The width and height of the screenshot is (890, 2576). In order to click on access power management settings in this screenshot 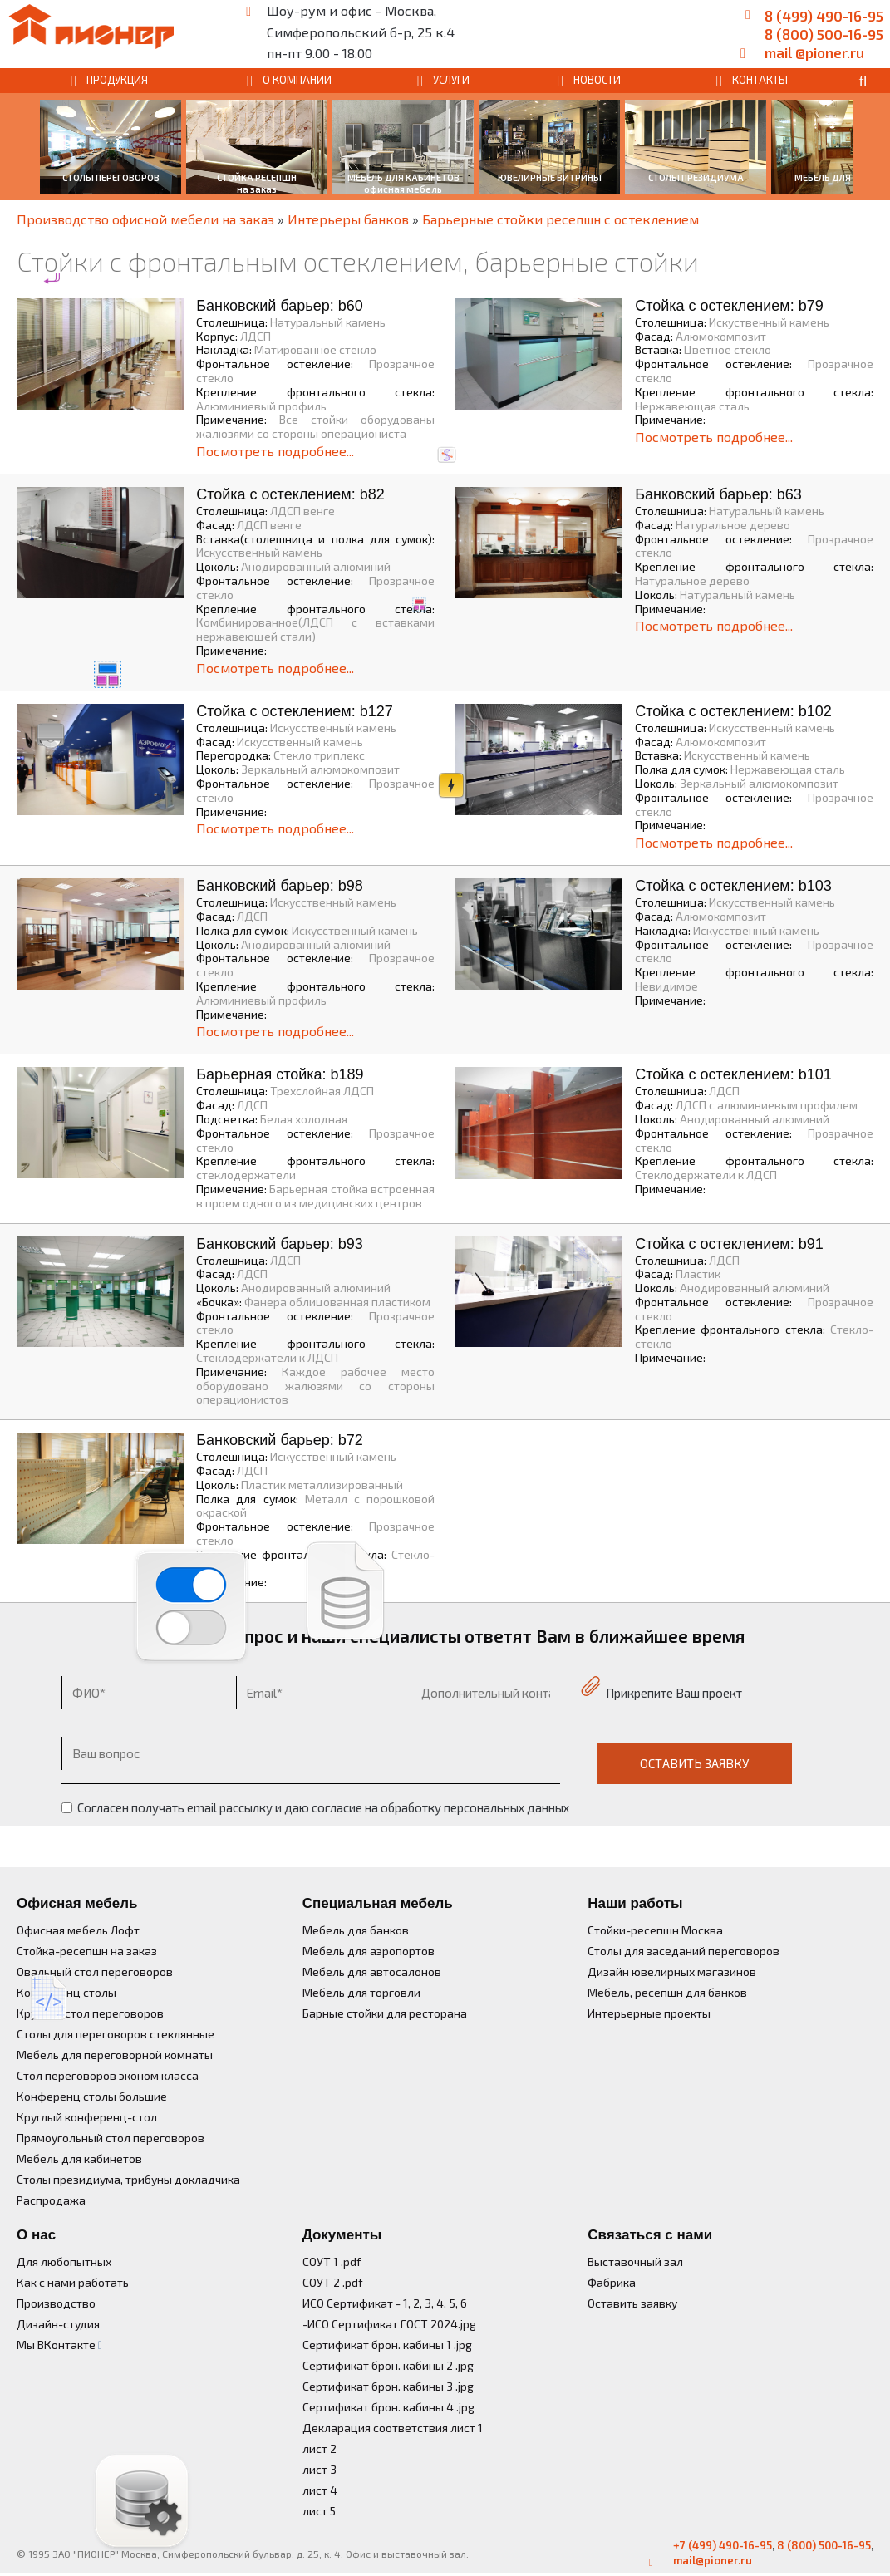, I will do `click(451, 785)`.